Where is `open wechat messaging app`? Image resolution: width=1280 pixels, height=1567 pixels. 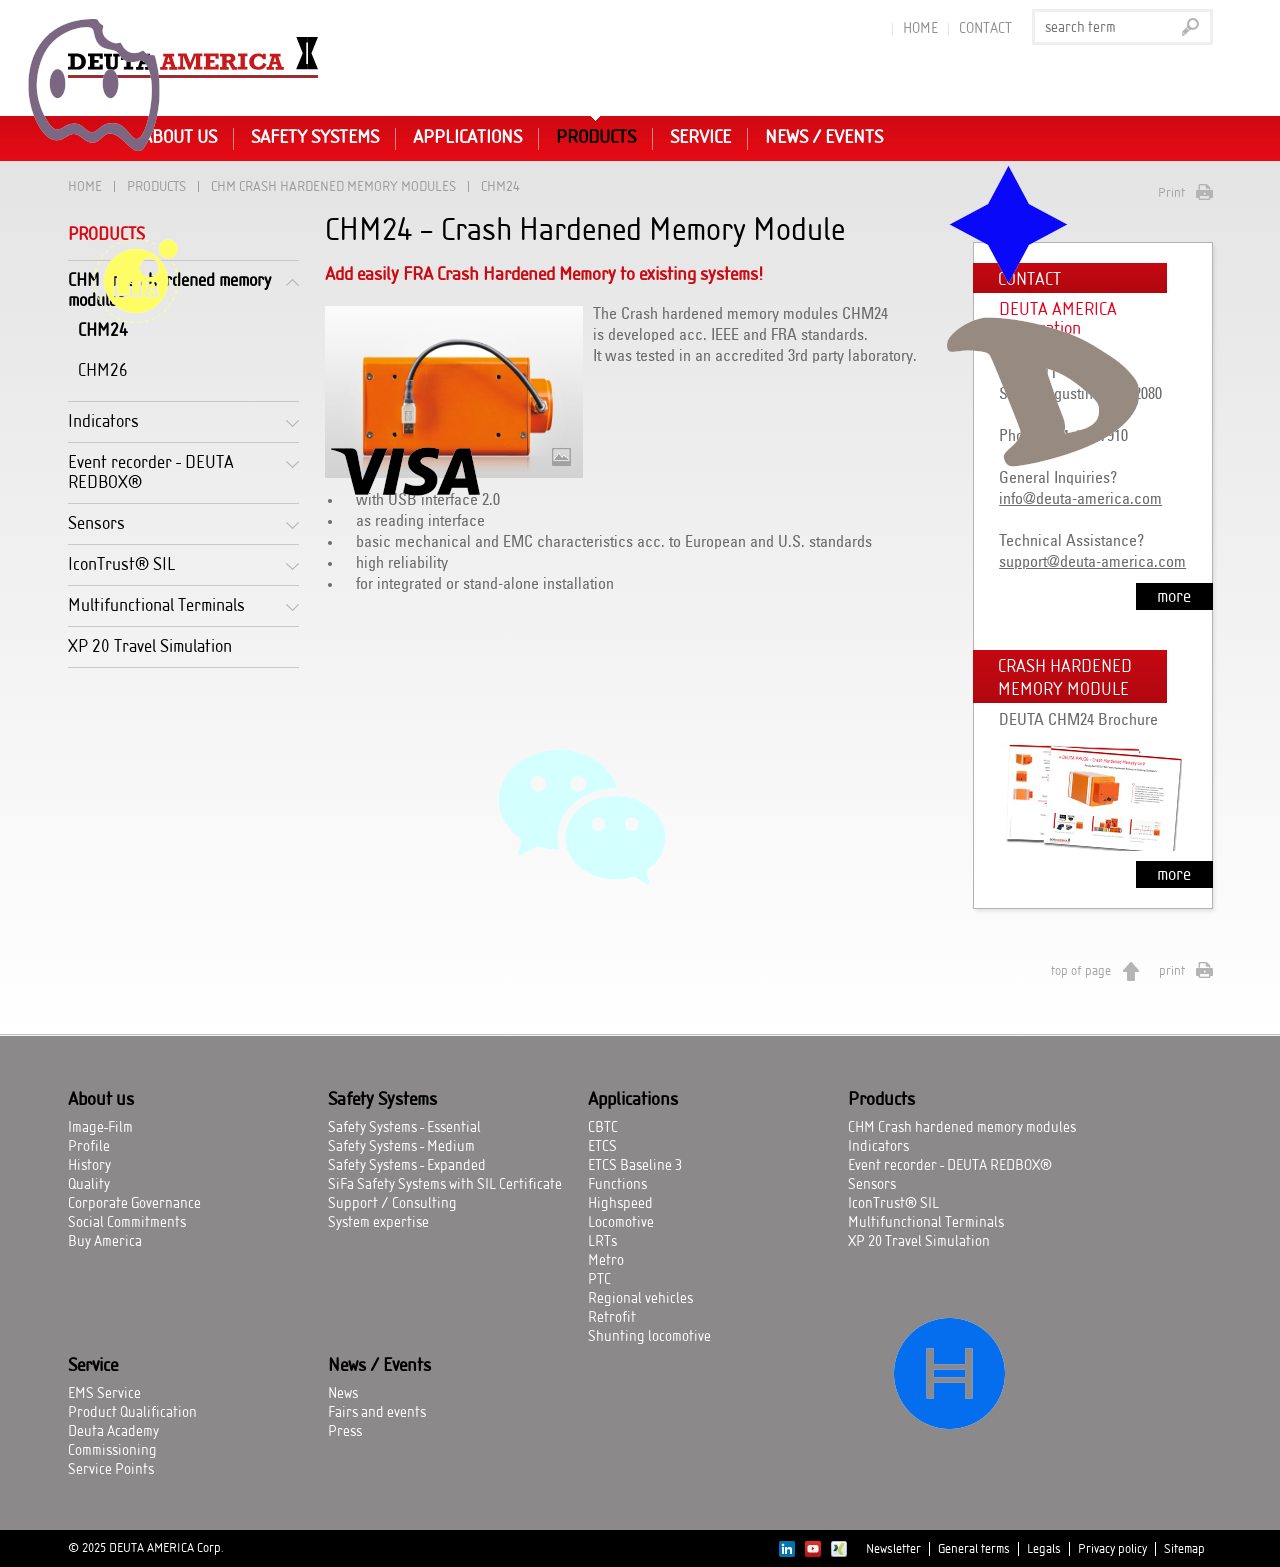 open wechat messaging app is located at coordinates (582, 818).